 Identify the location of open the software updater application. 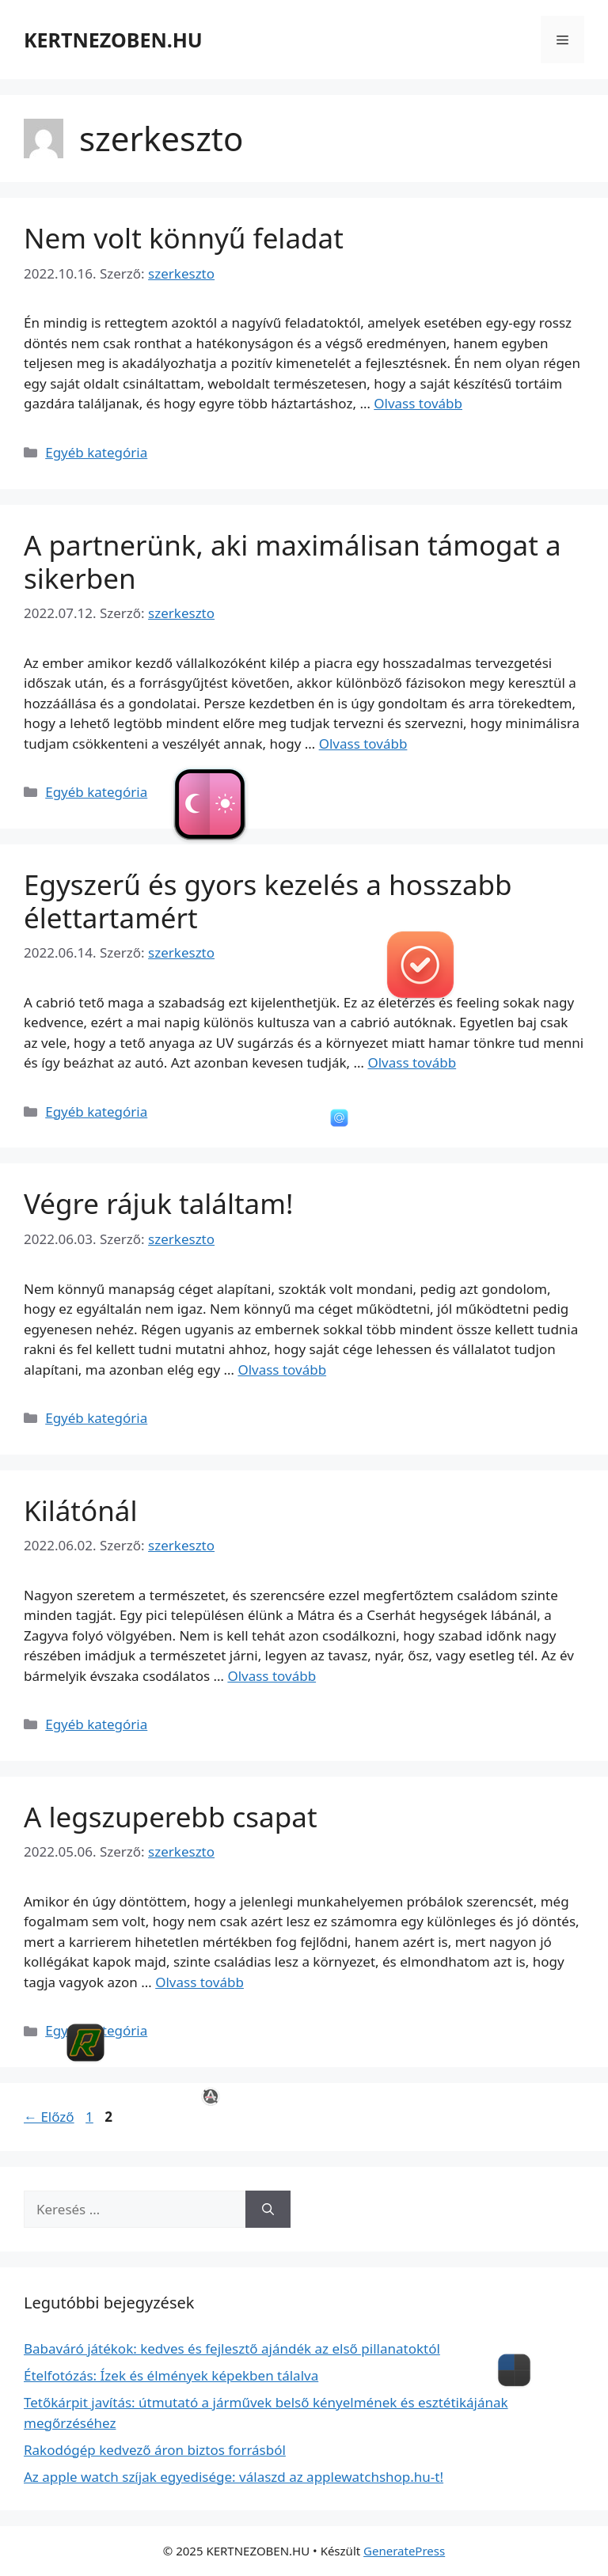
(211, 2096).